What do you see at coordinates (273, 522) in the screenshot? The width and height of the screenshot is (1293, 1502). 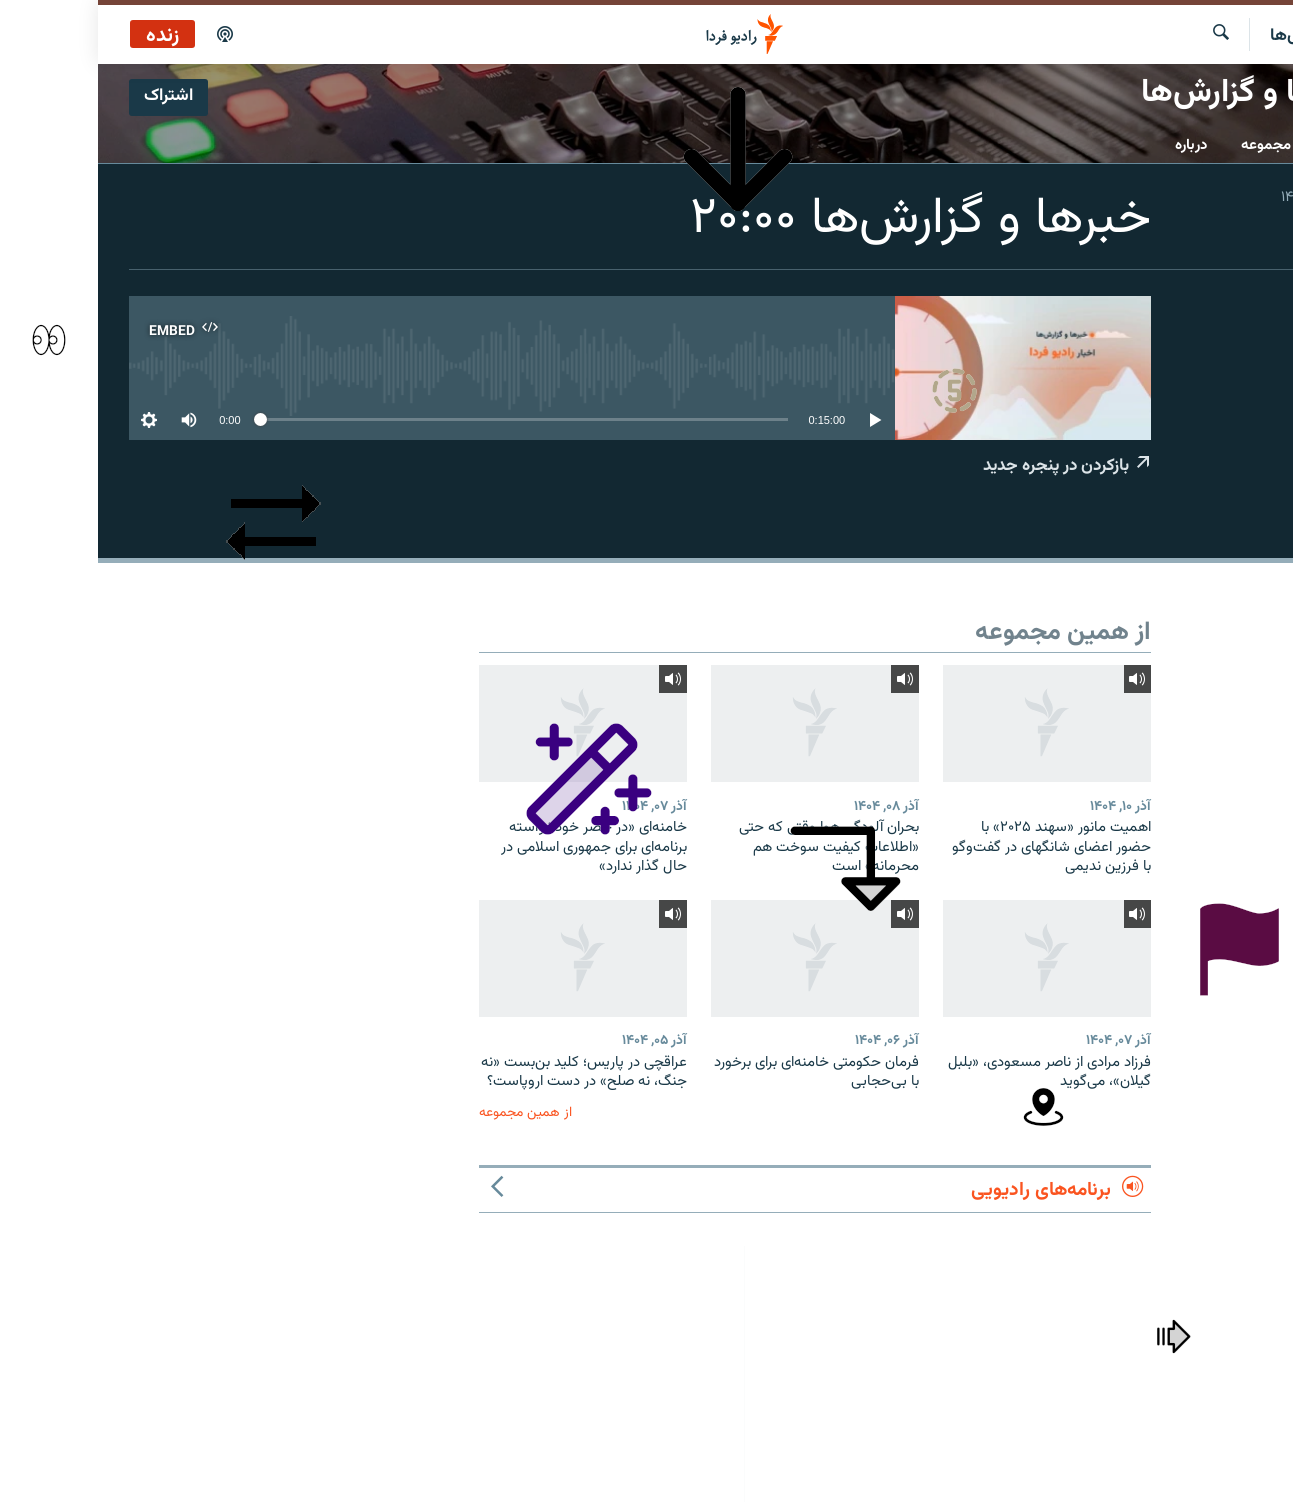 I see `sync data between devices or accounts` at bounding box center [273, 522].